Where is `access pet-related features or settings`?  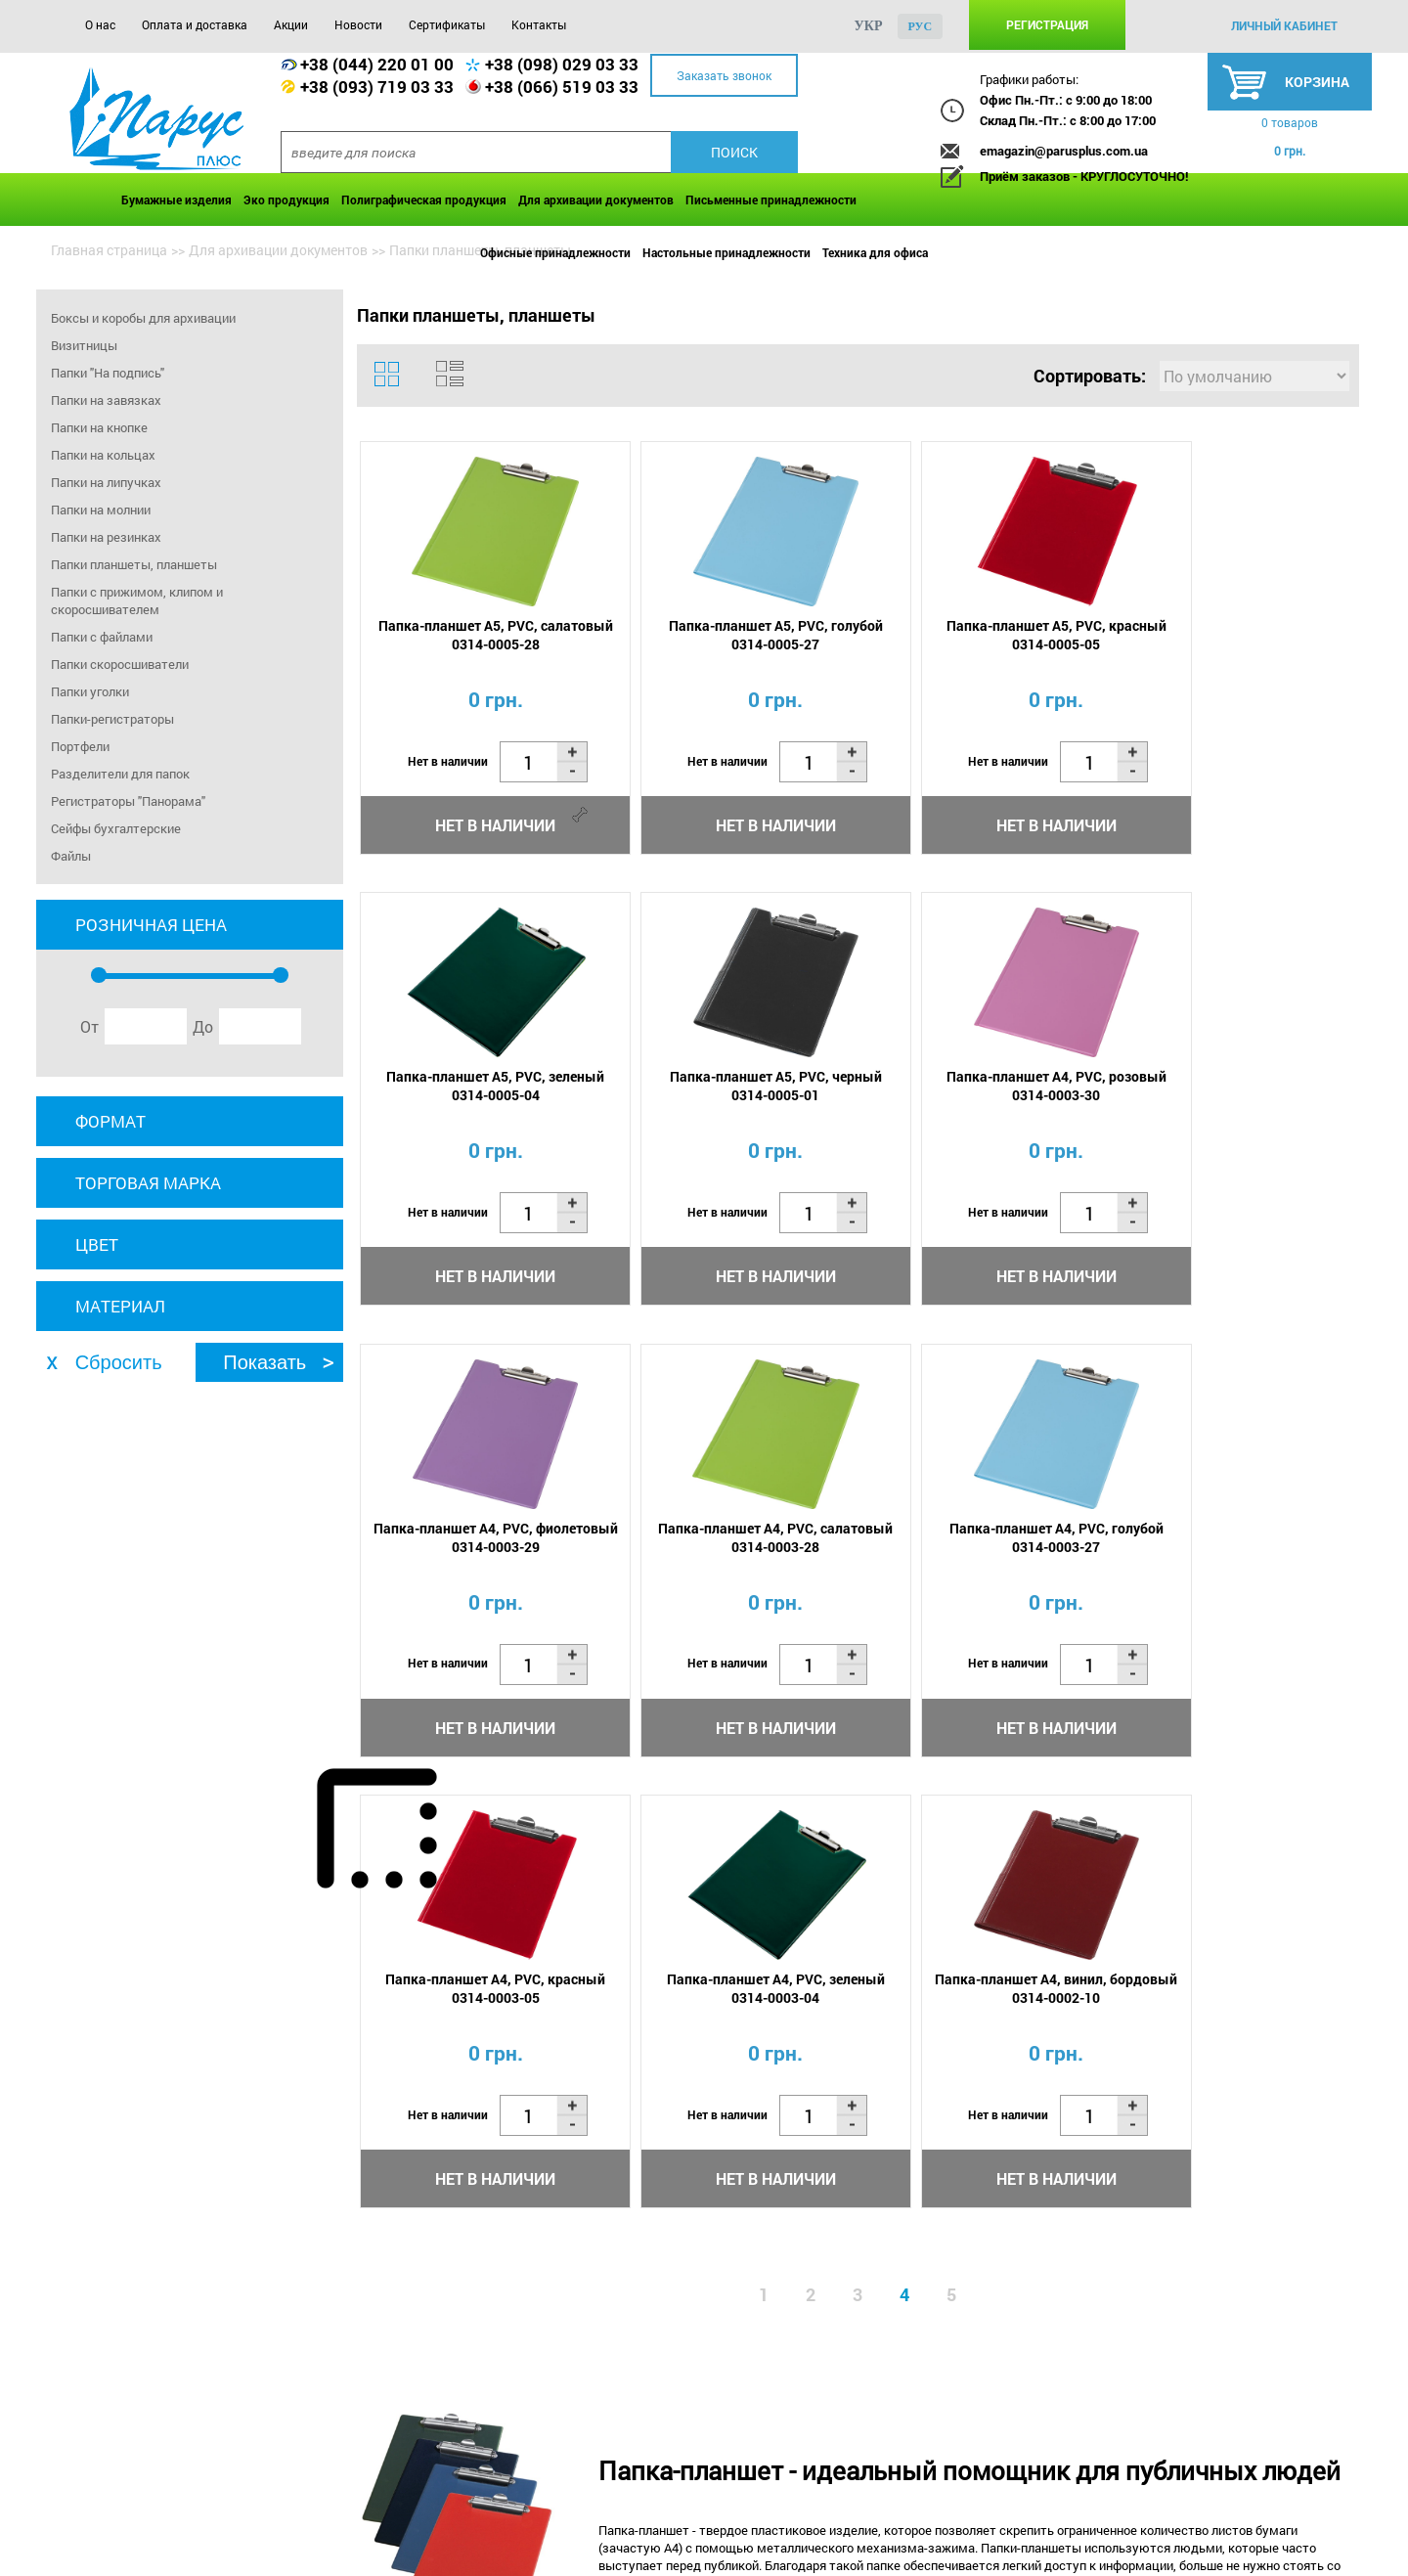
access pet-related features or settings is located at coordinates (580, 815).